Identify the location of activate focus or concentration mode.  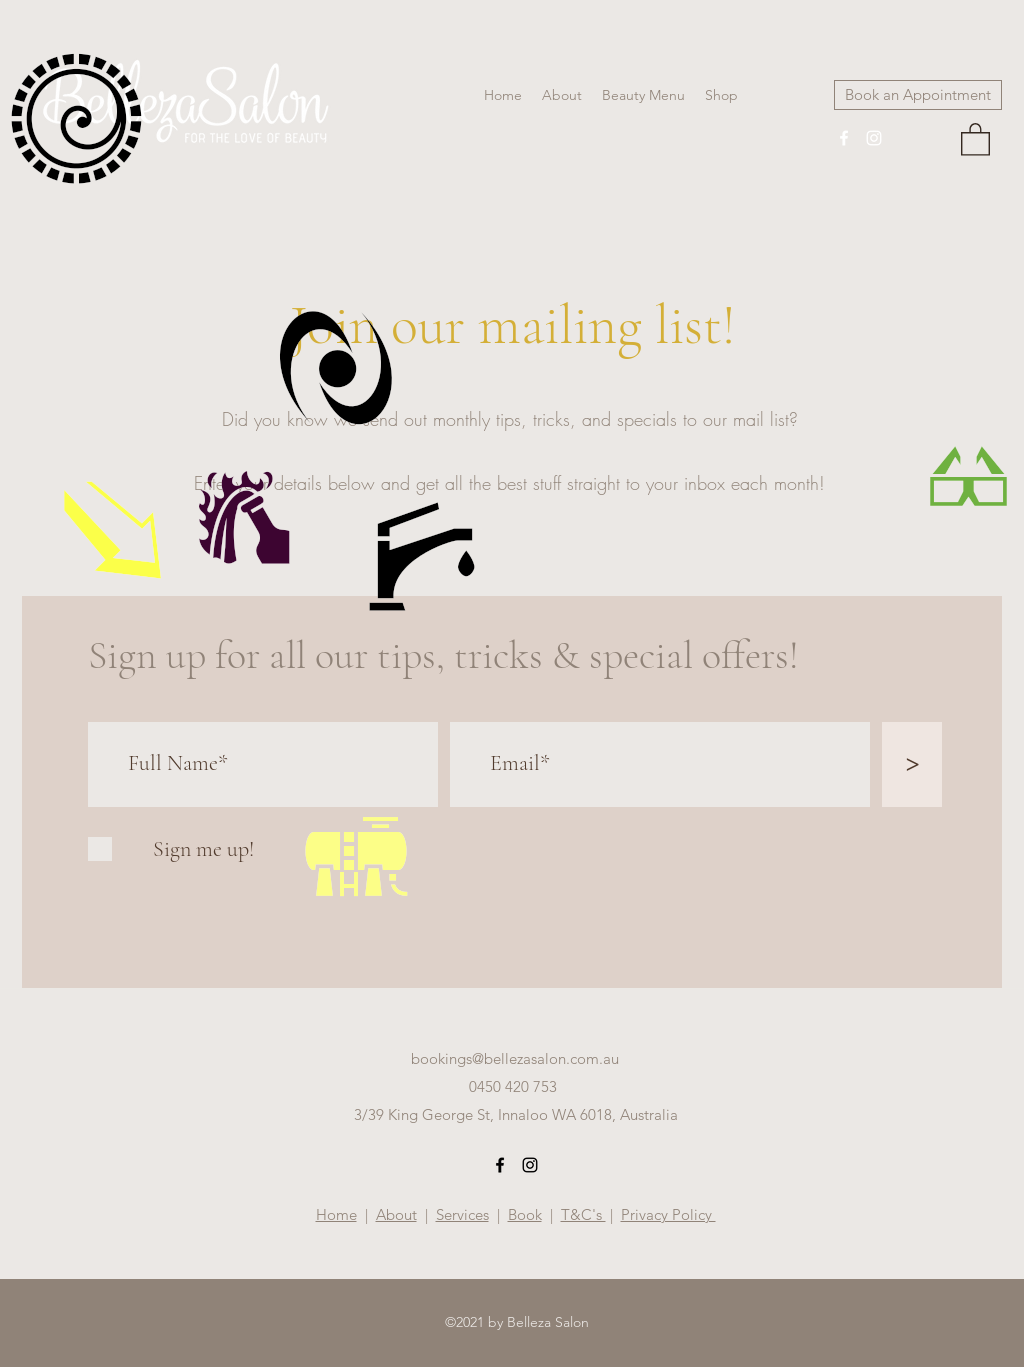
(335, 369).